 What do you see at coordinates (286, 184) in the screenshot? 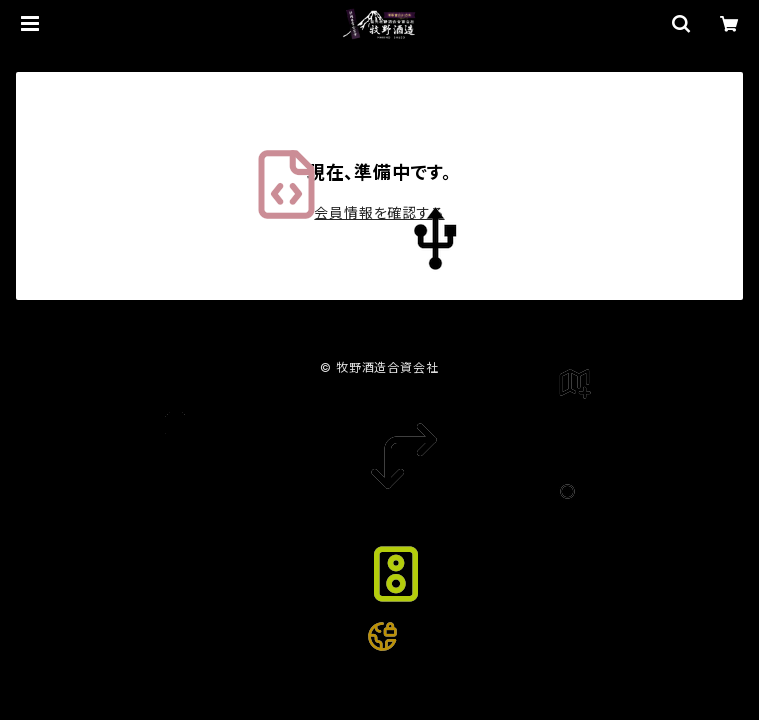
I see `view source code file` at bounding box center [286, 184].